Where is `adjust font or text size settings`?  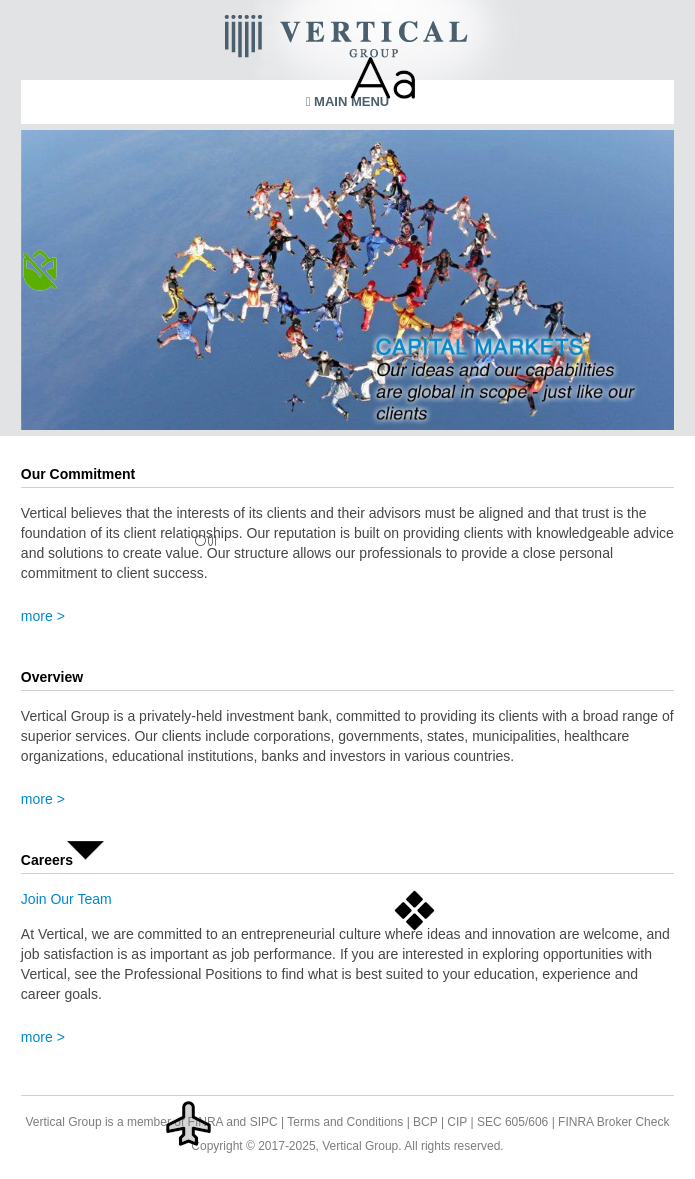 adjust font or text size settings is located at coordinates (384, 79).